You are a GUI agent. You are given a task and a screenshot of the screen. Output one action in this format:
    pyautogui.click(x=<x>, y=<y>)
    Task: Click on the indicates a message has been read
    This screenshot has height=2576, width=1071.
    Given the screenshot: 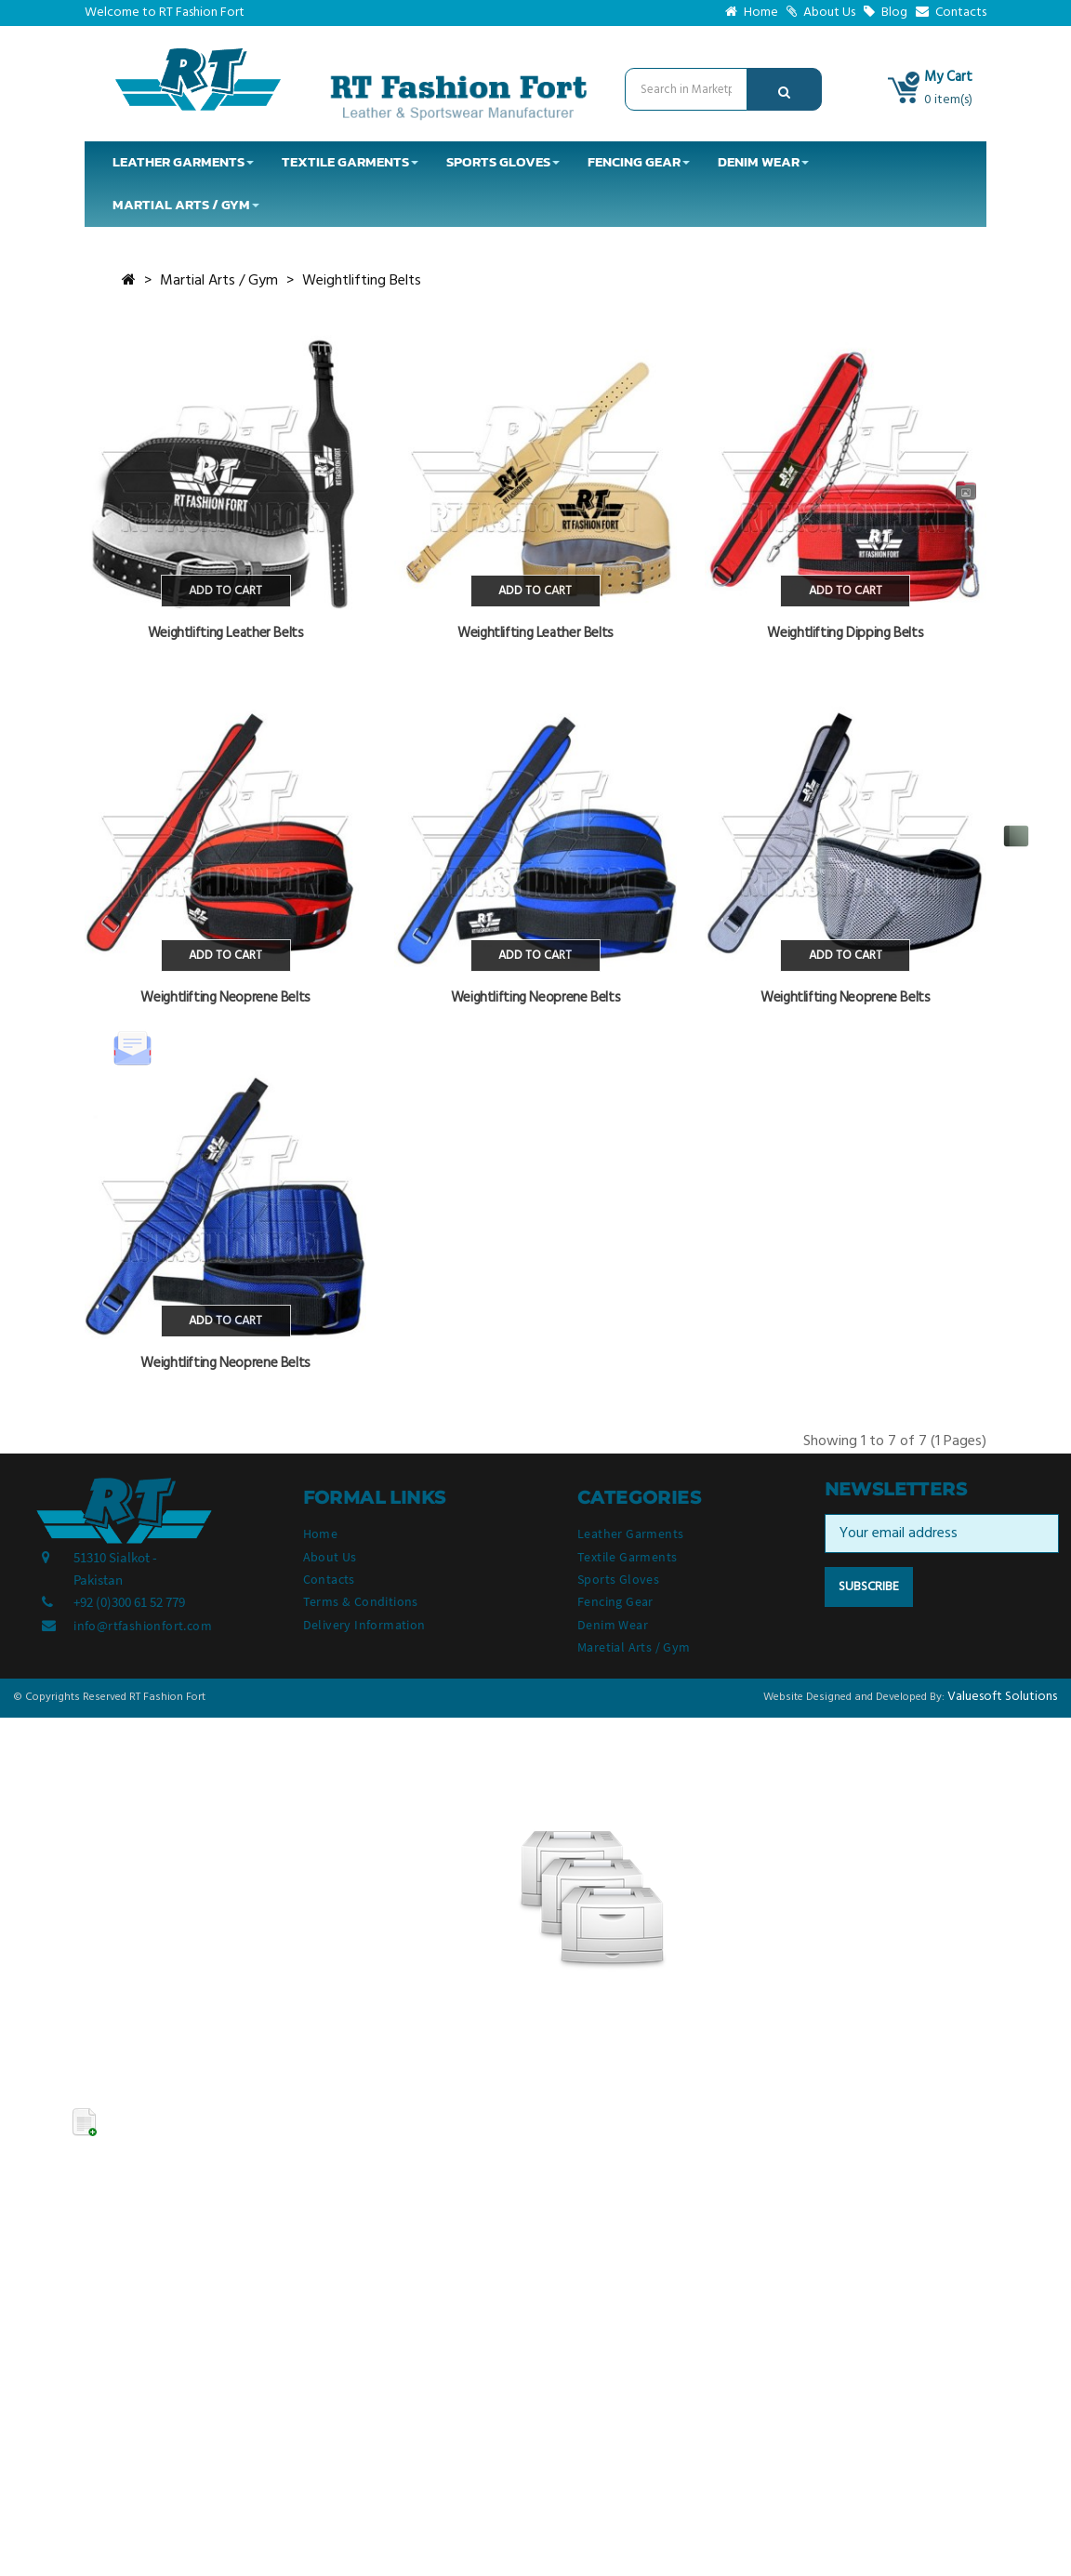 What is the action you would take?
    pyautogui.click(x=132, y=1050)
    